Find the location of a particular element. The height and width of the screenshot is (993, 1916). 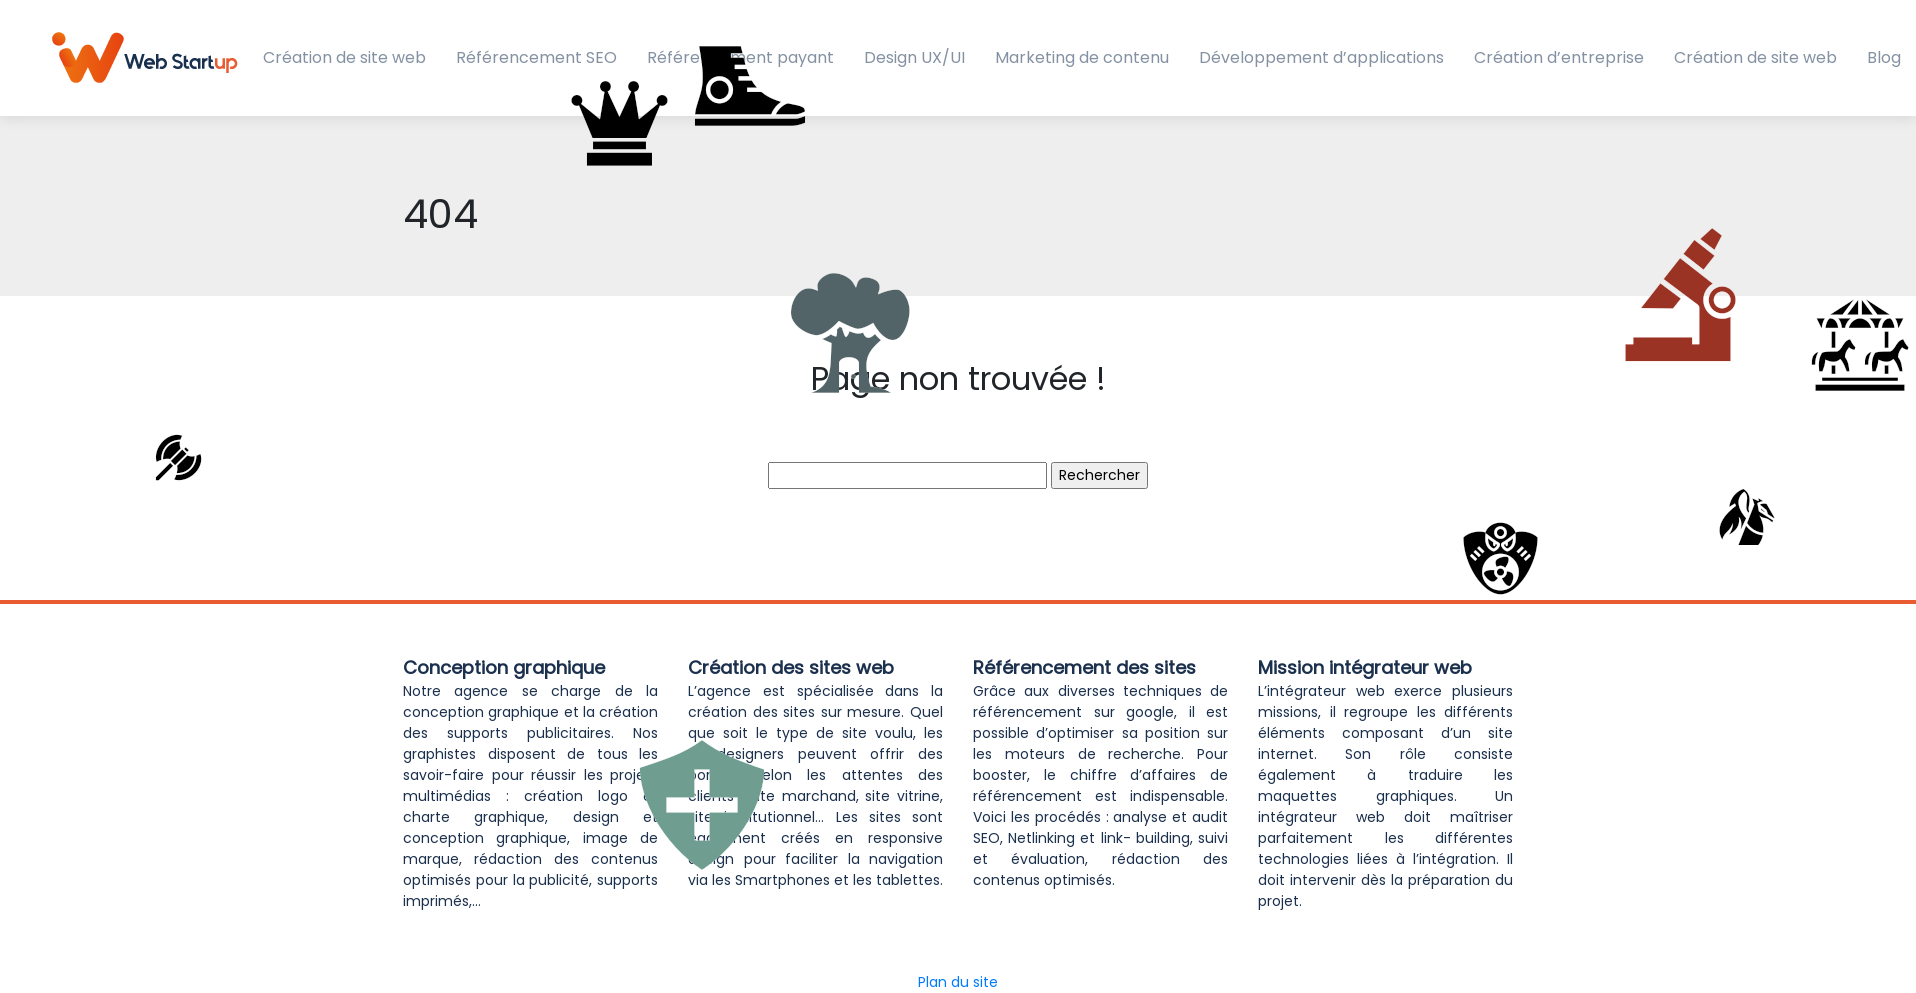

browse footwear or shoe products is located at coordinates (750, 86).